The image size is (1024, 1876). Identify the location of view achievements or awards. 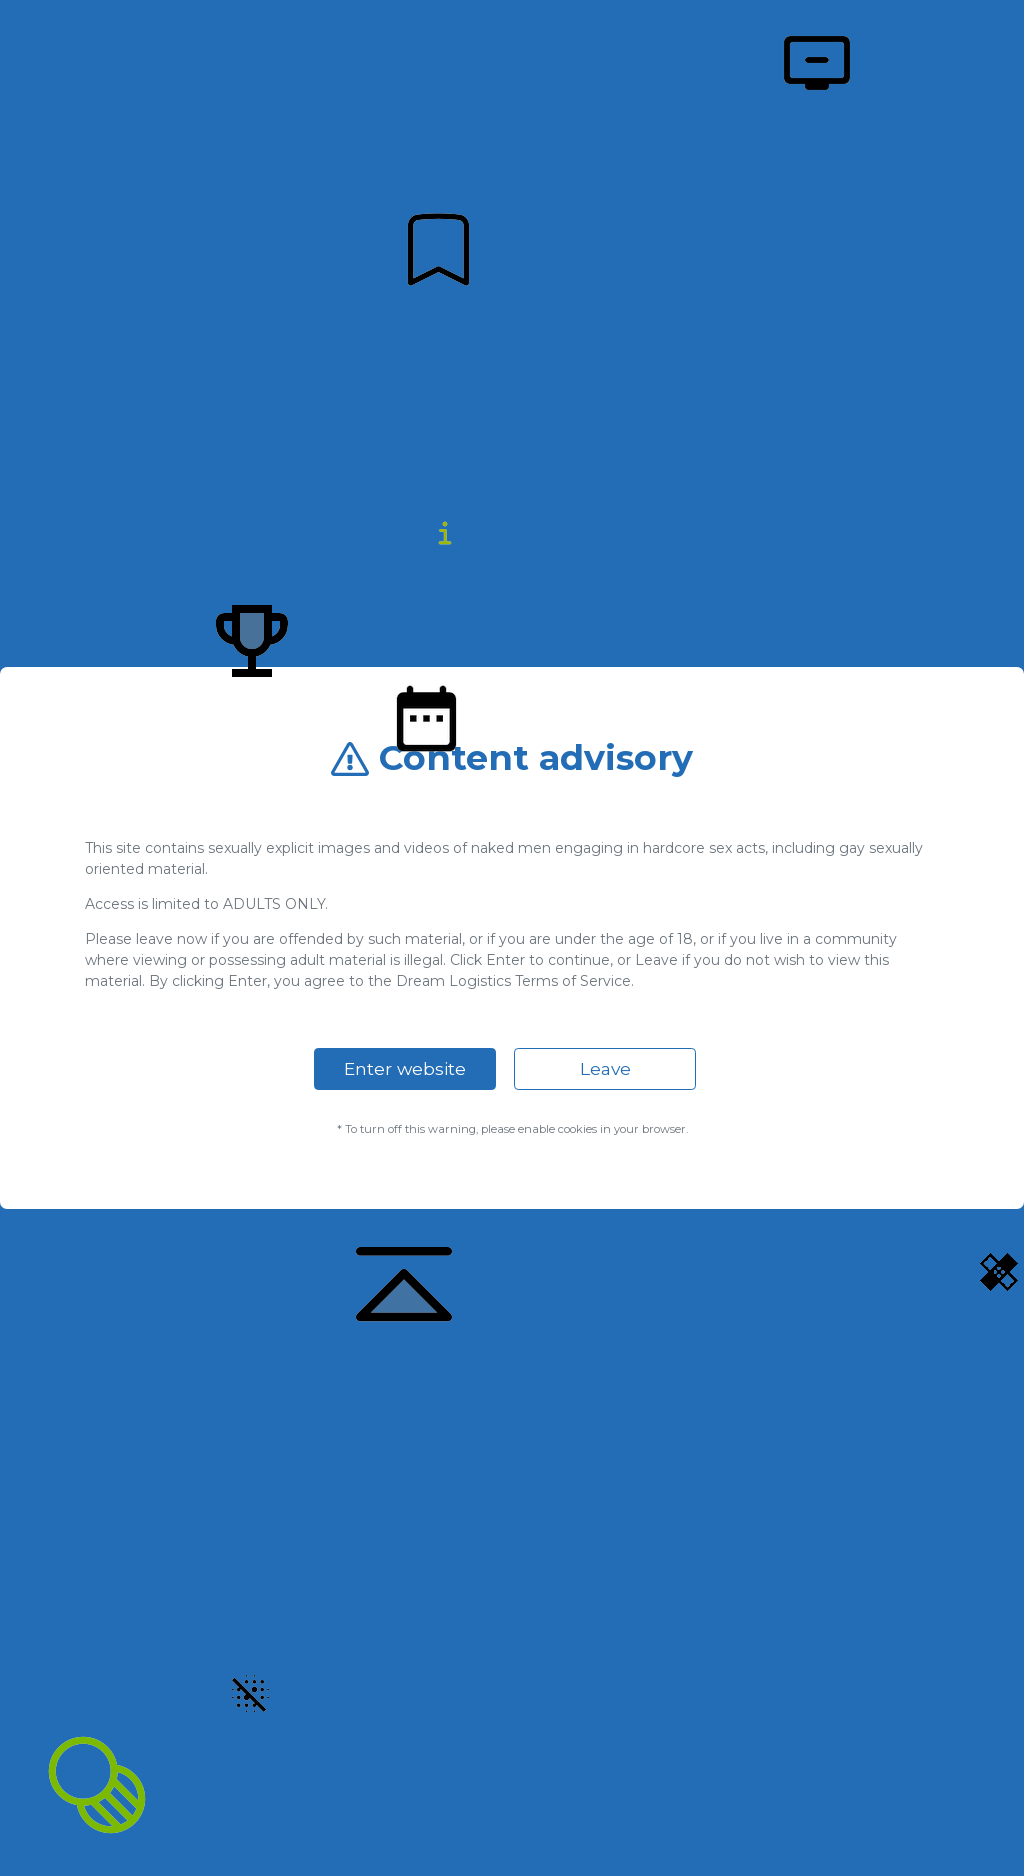
(252, 641).